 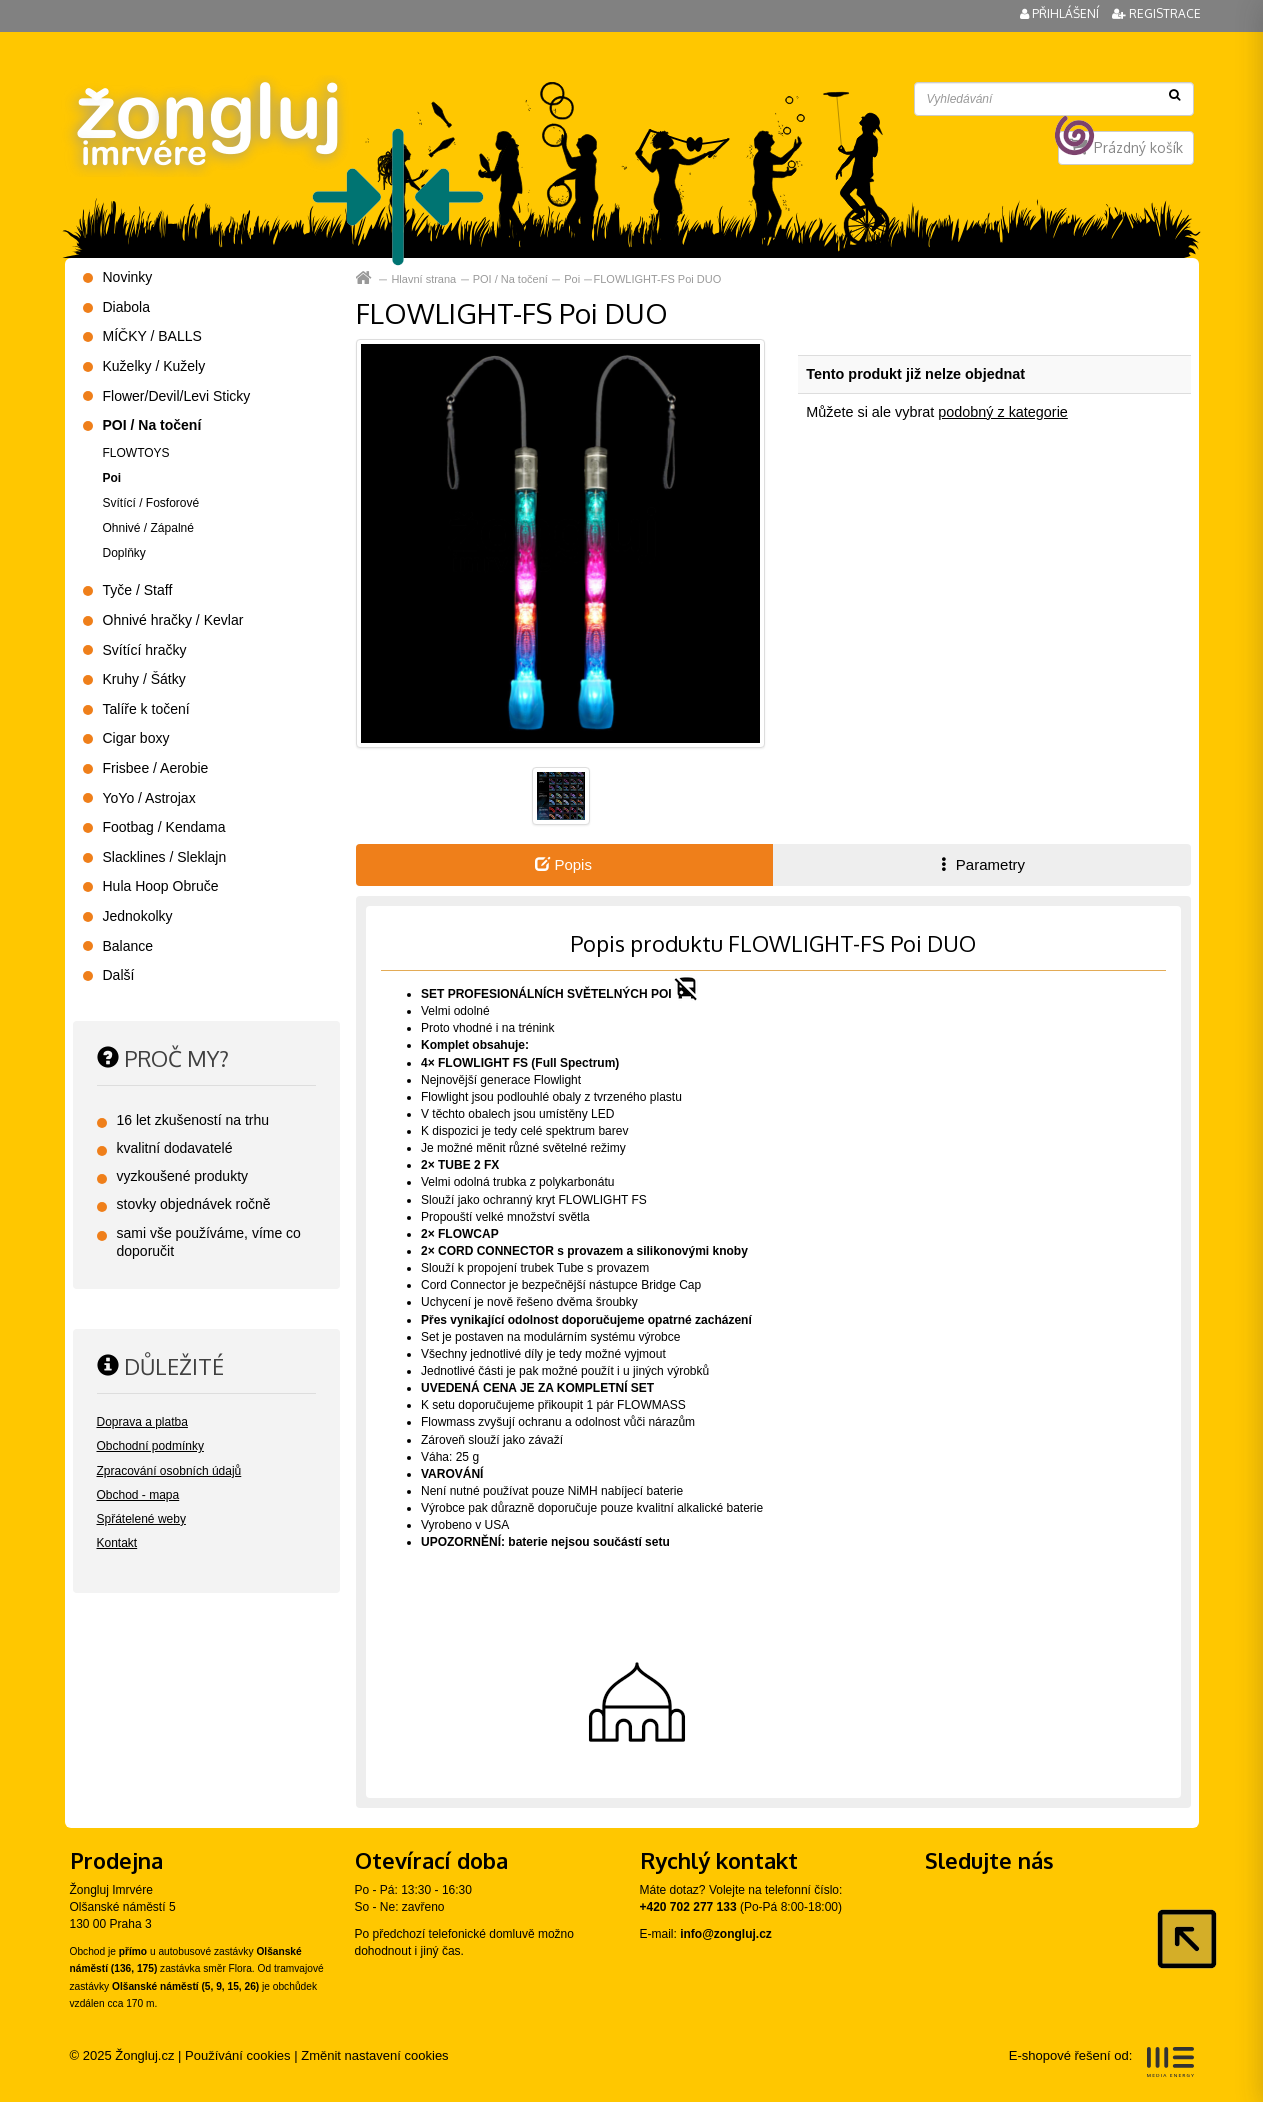 What do you see at coordinates (398, 197) in the screenshot?
I see `collapse or minimize horizontal spacing` at bounding box center [398, 197].